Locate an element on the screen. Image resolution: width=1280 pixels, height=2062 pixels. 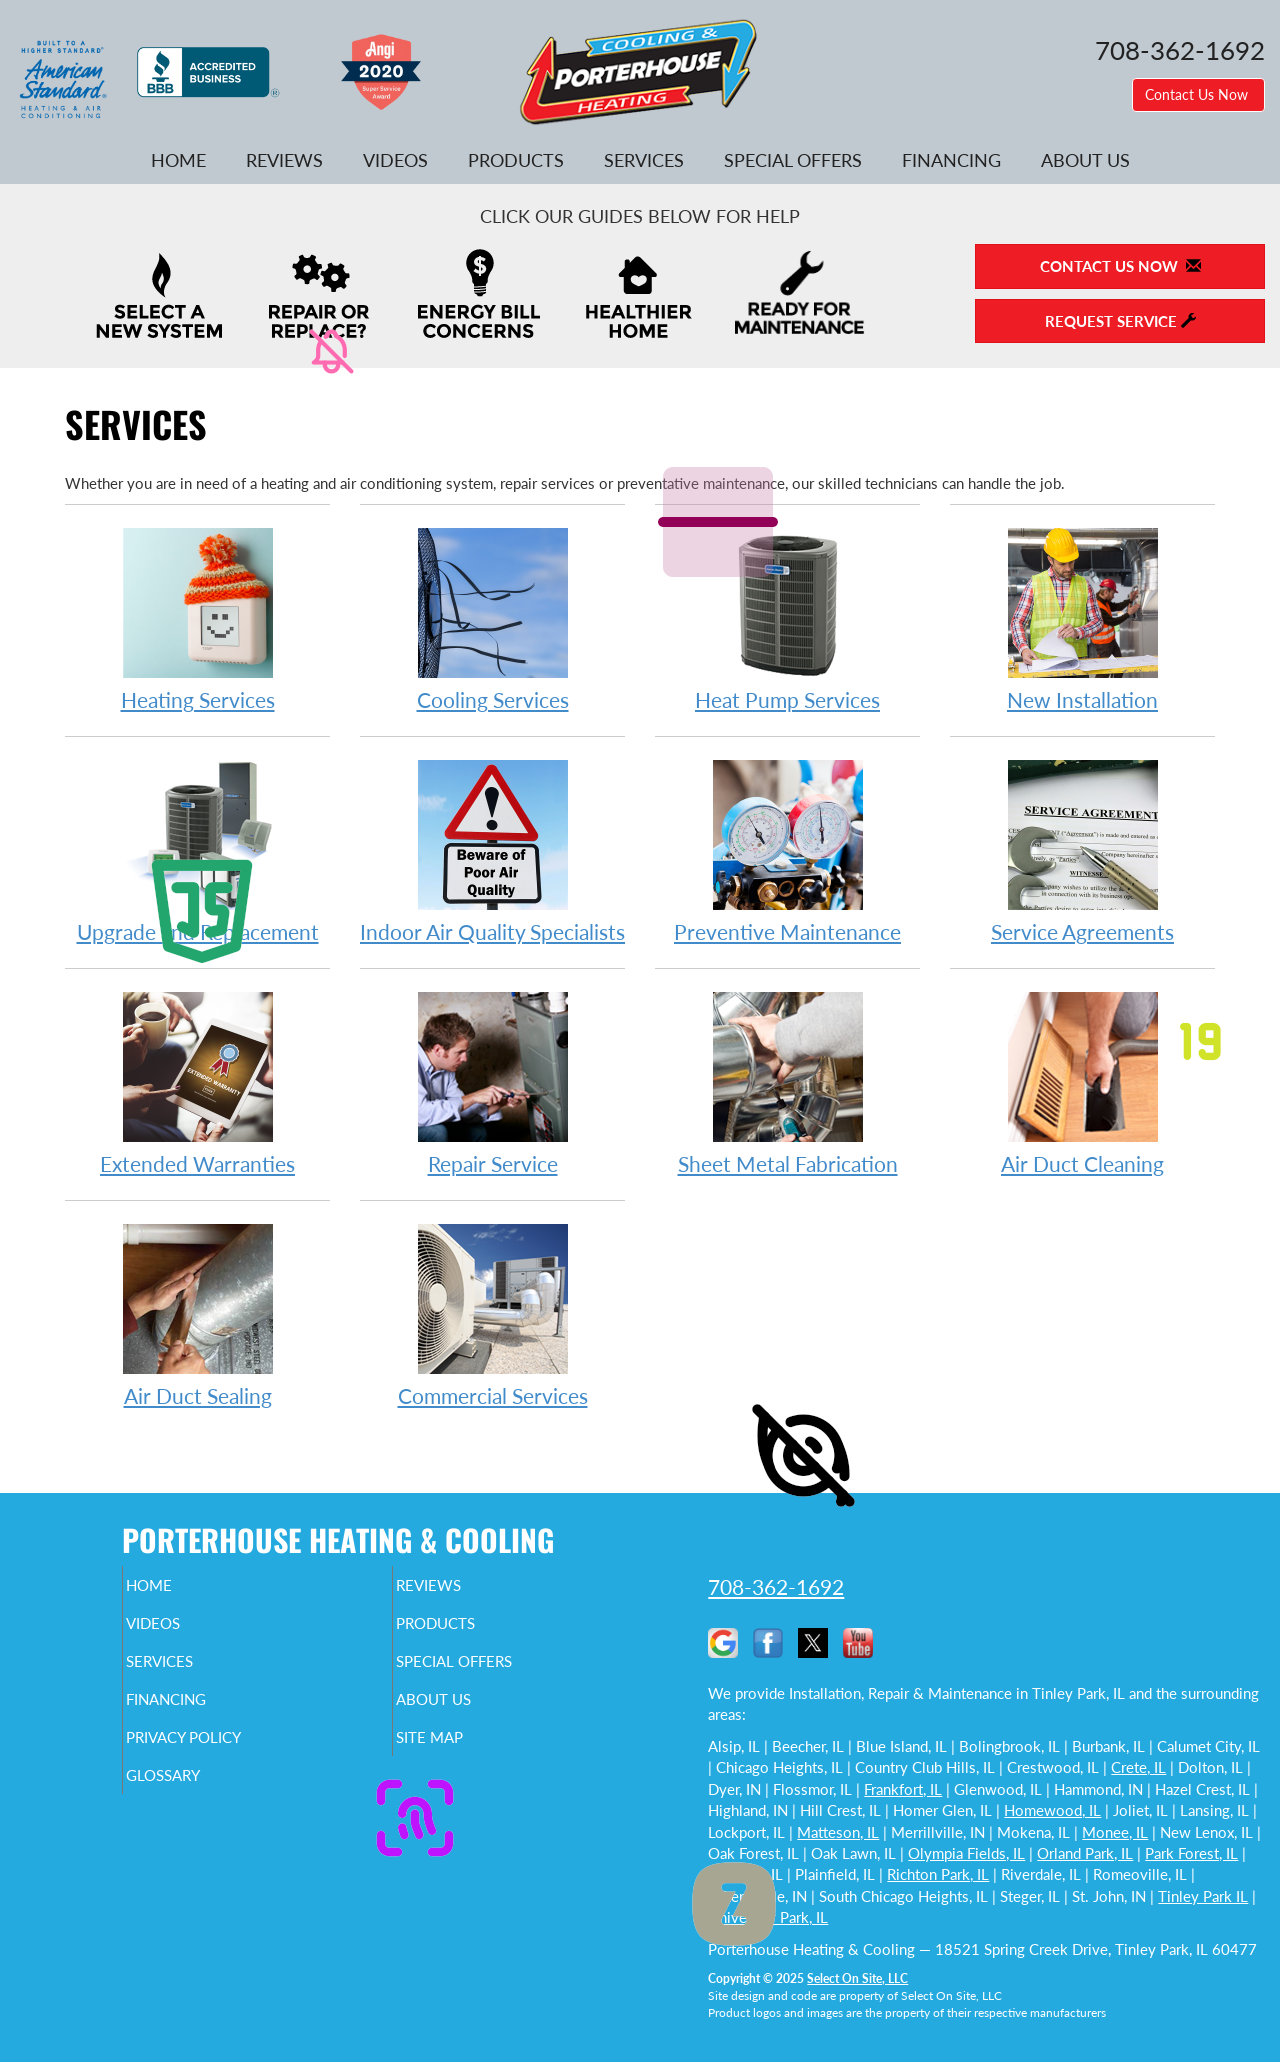
indicates 19 items or notifications is located at coordinates (1198, 1041).